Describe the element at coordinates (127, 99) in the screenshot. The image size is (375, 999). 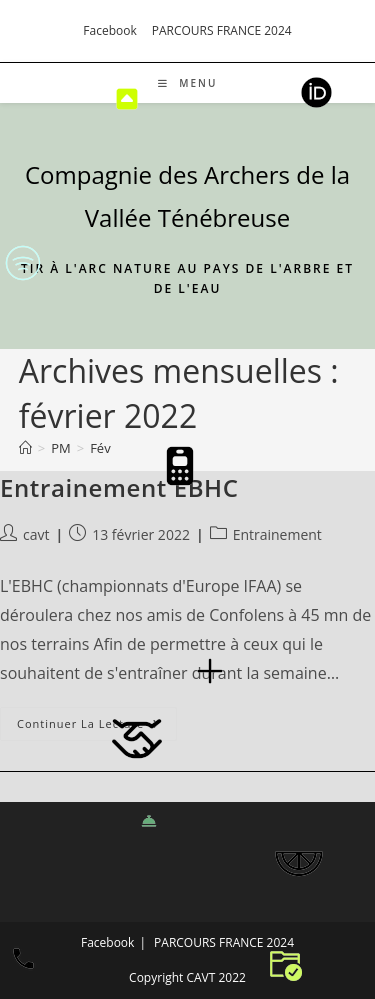
I see `expand content or show more options` at that location.